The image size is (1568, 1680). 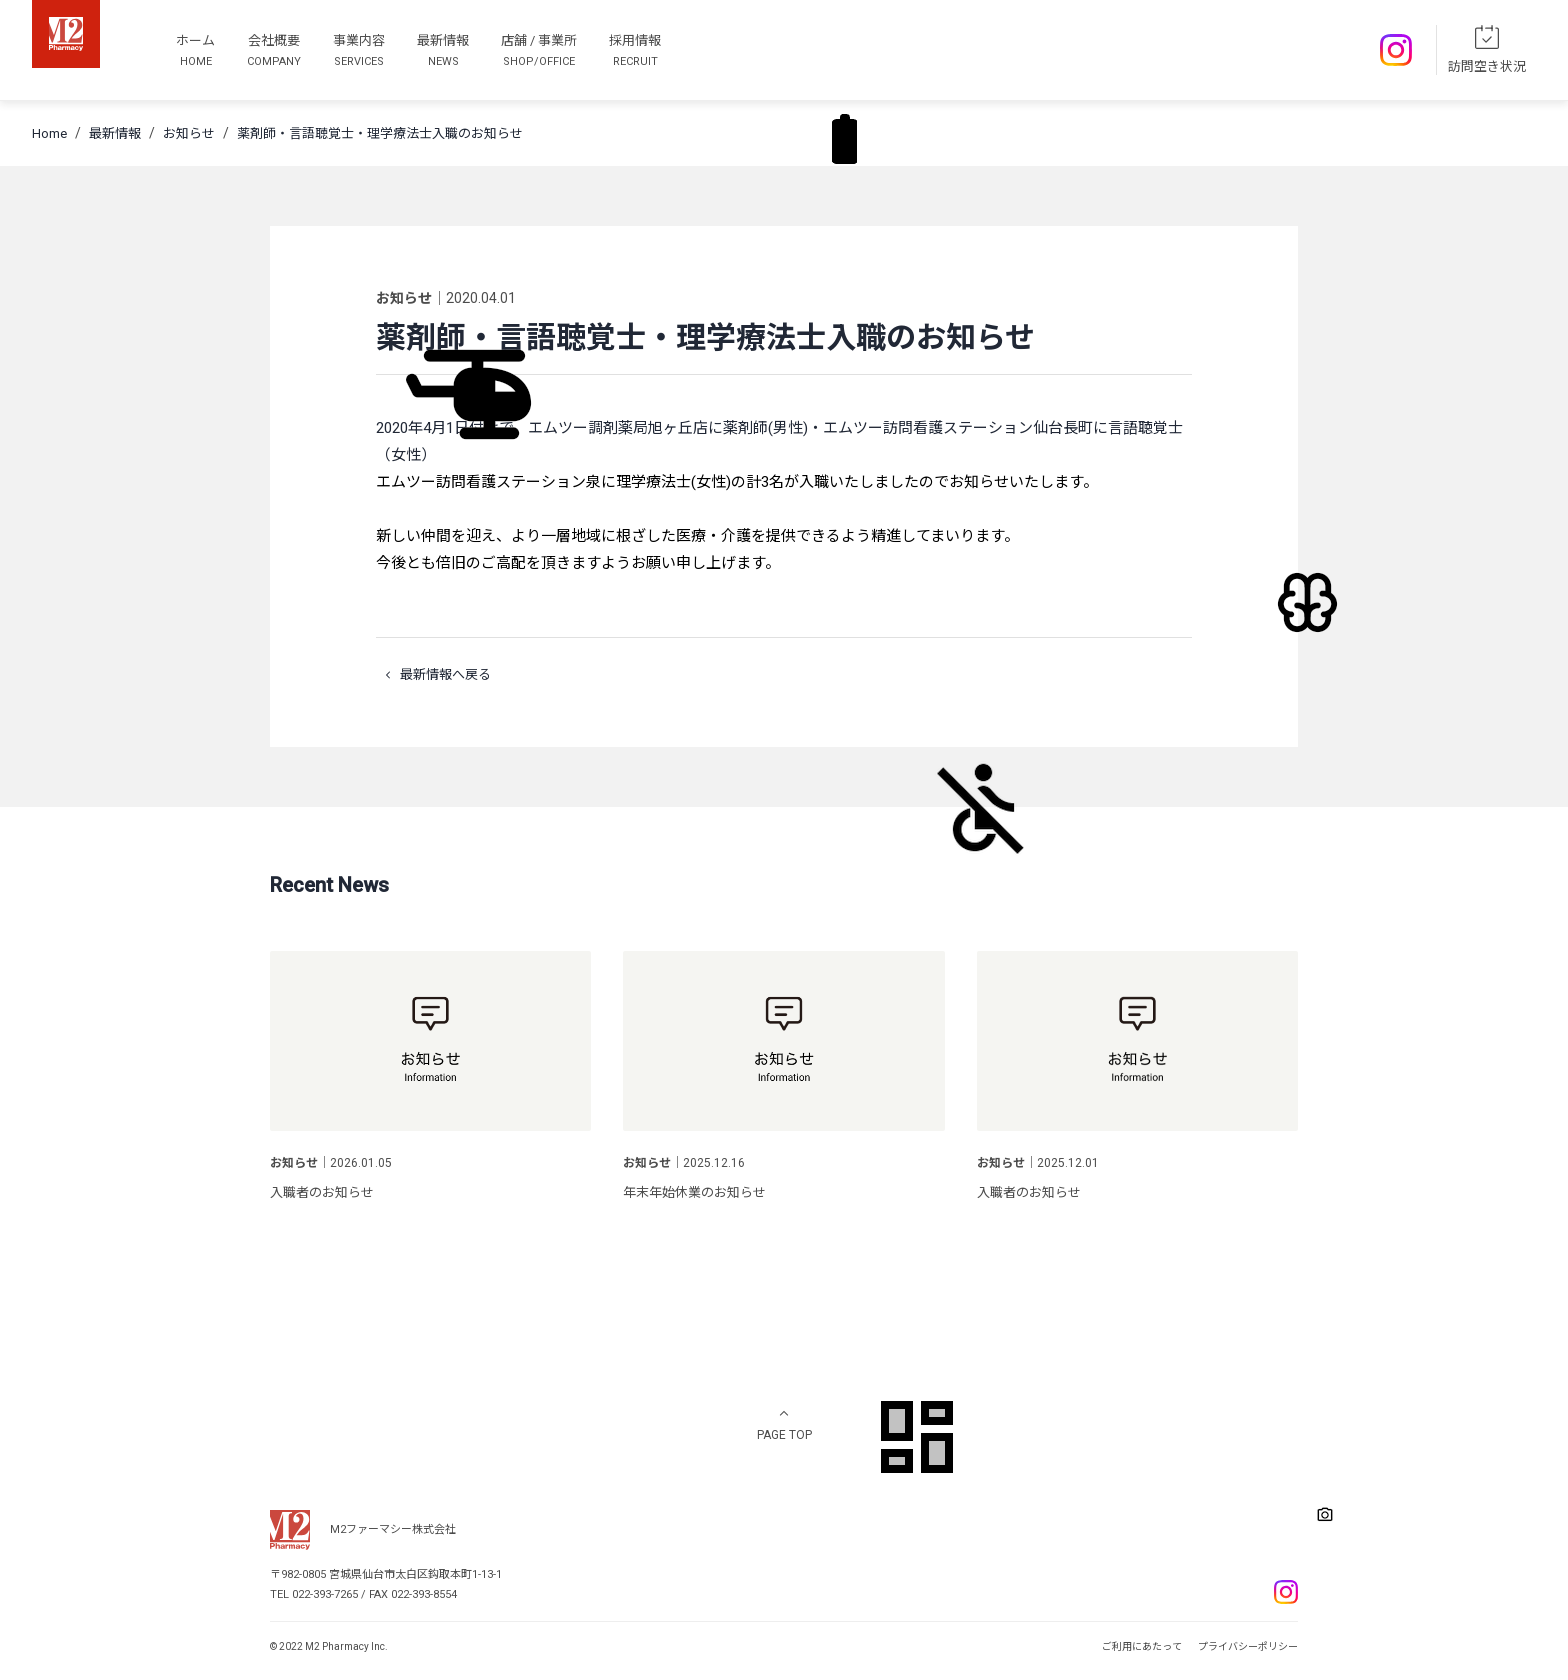 I want to click on access your dashboard overview, so click(x=917, y=1437).